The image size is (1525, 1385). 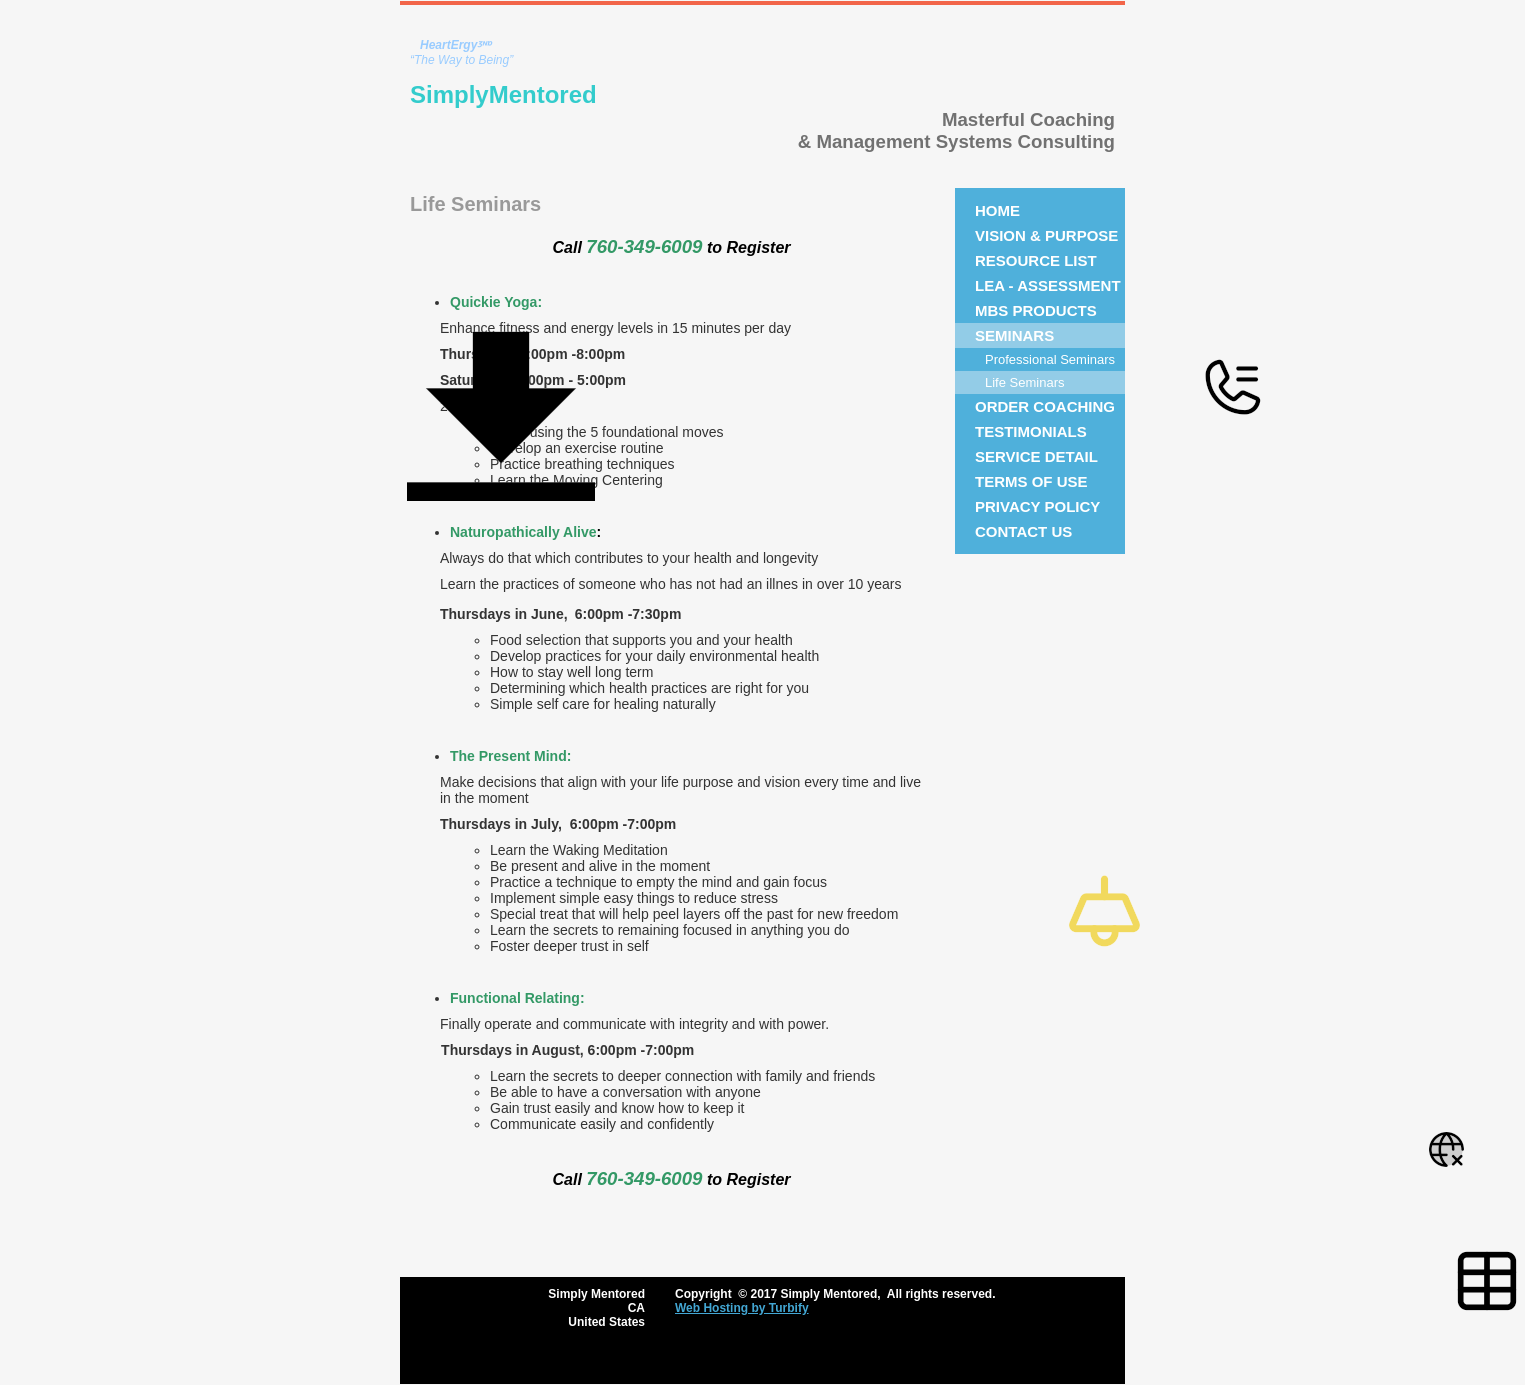 I want to click on view contact list or phone directory, so click(x=1234, y=386).